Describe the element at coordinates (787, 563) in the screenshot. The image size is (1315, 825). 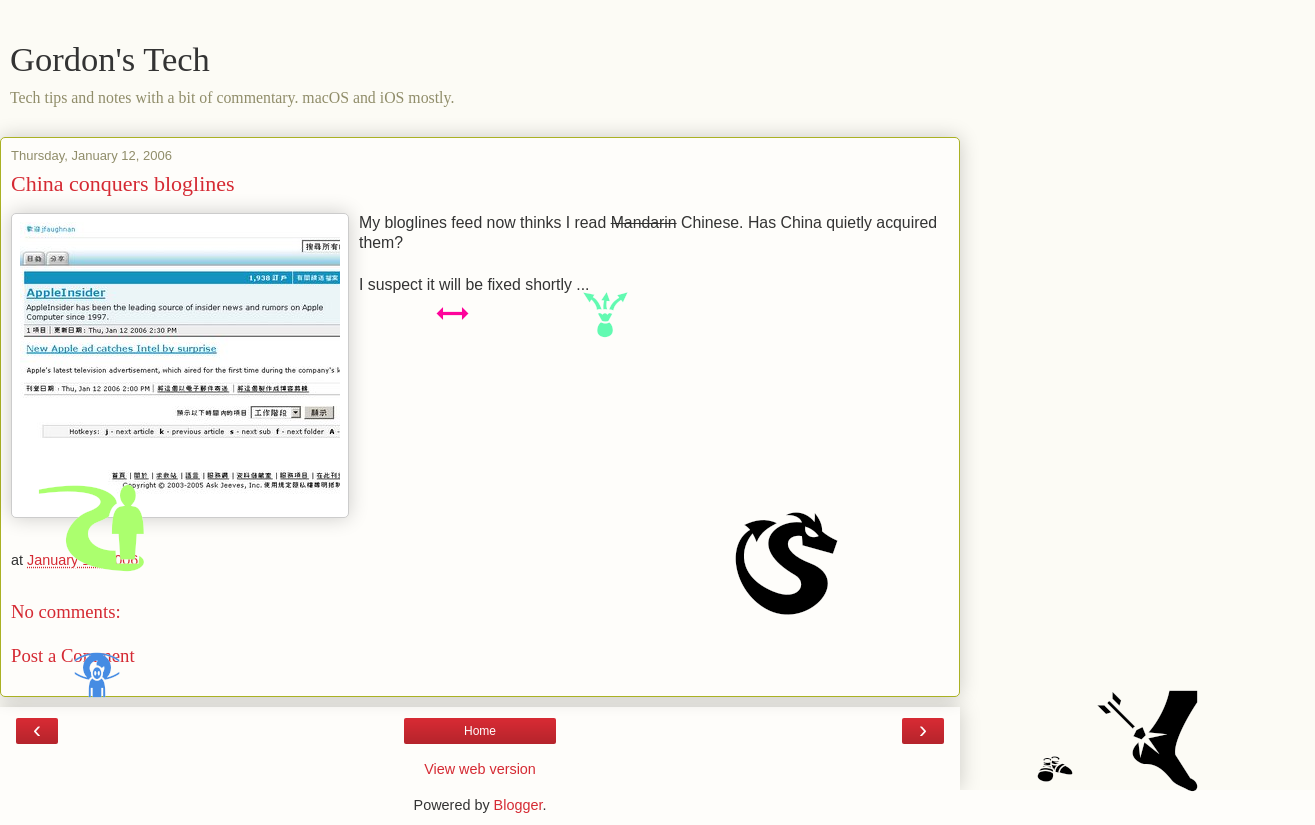
I see `select sea dragon character or creature` at that location.